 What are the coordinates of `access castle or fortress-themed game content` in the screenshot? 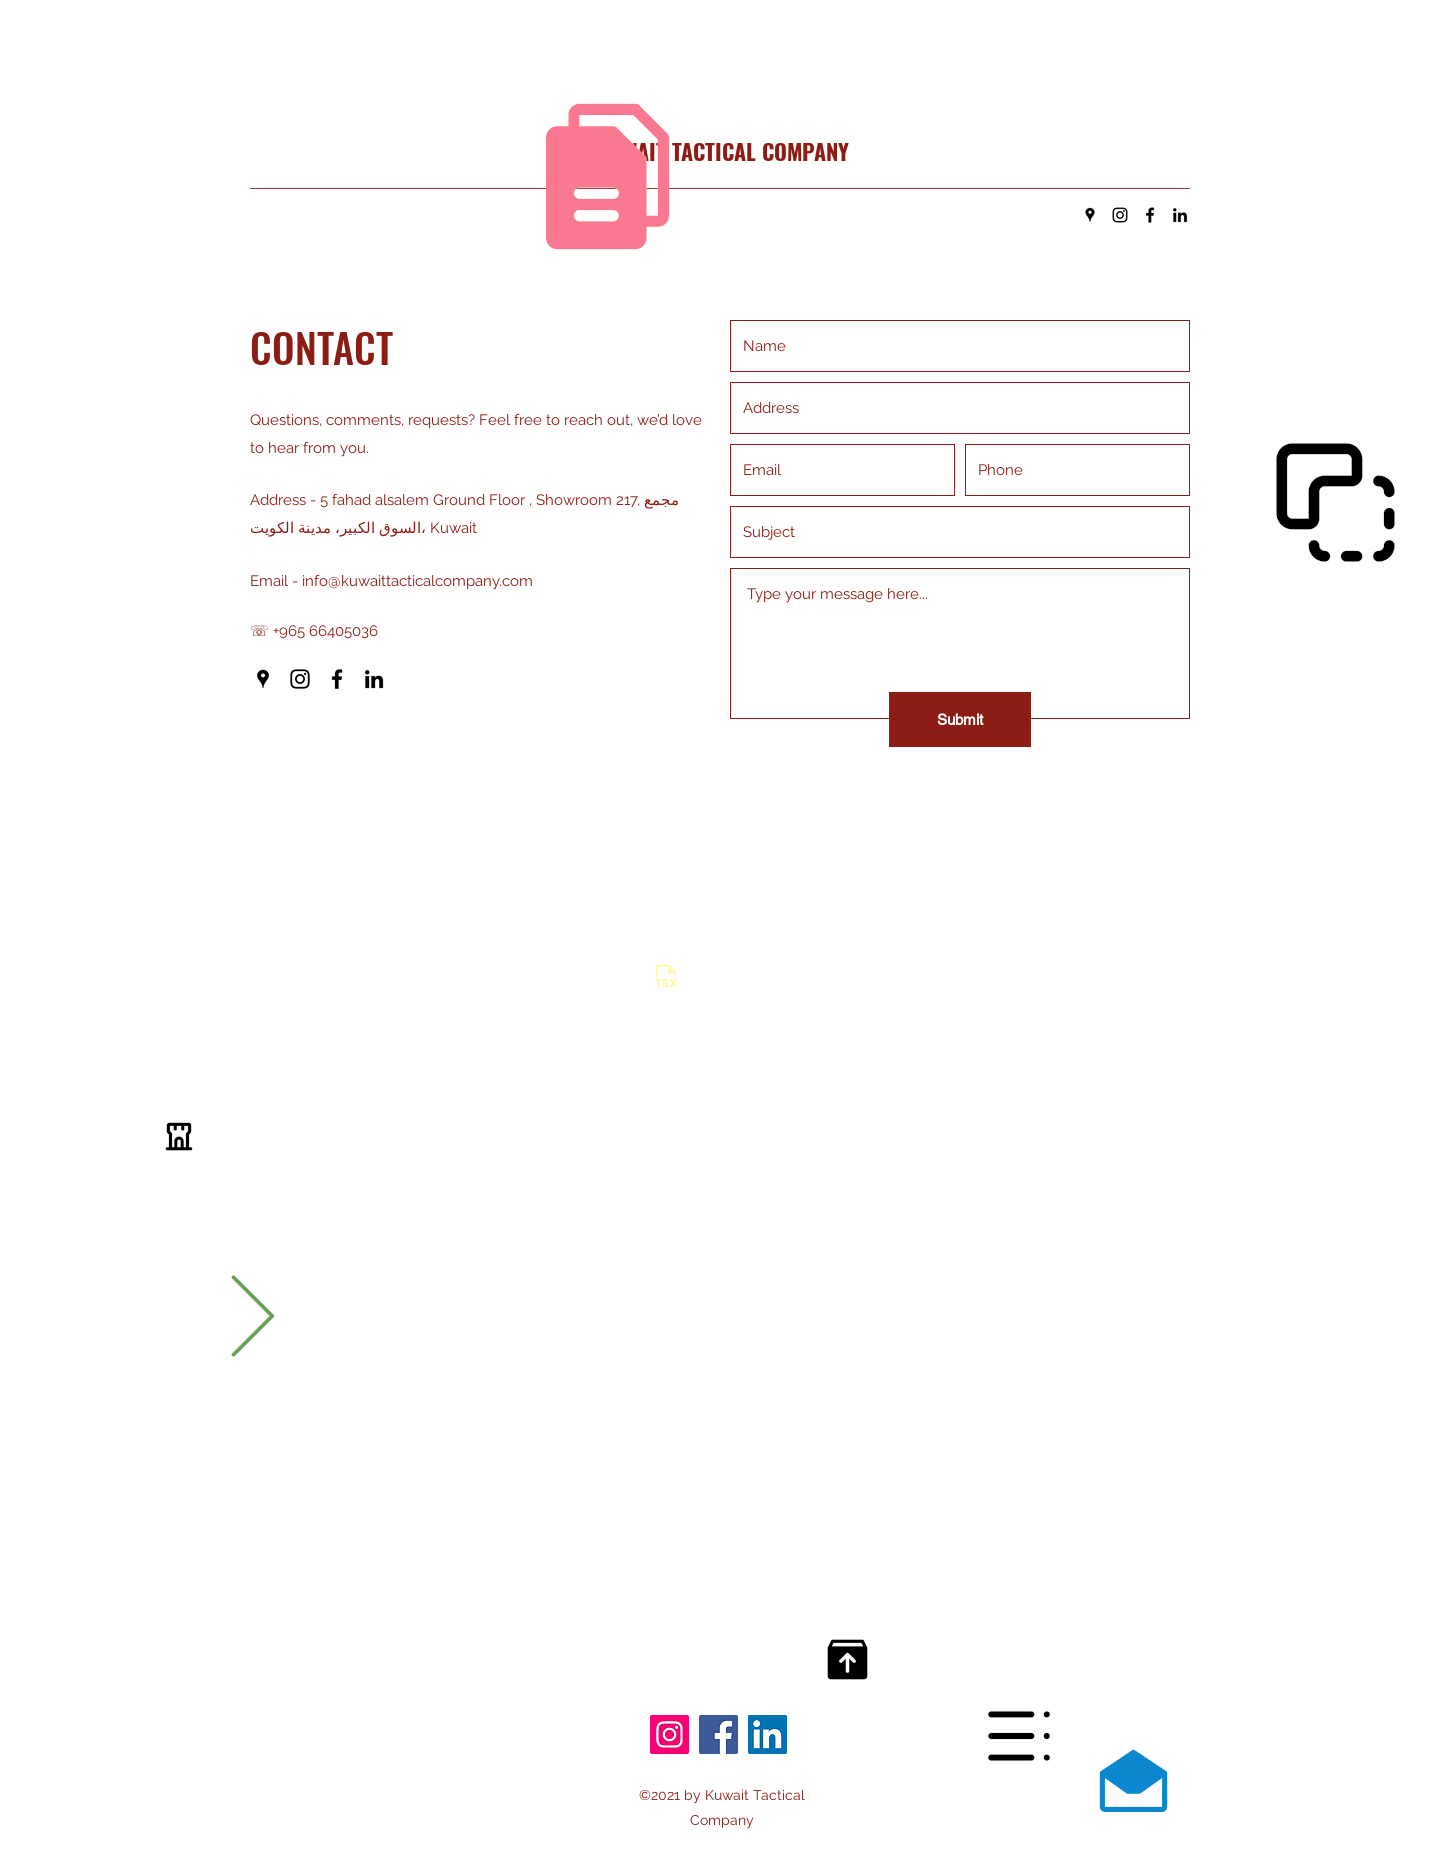 It's located at (179, 1136).